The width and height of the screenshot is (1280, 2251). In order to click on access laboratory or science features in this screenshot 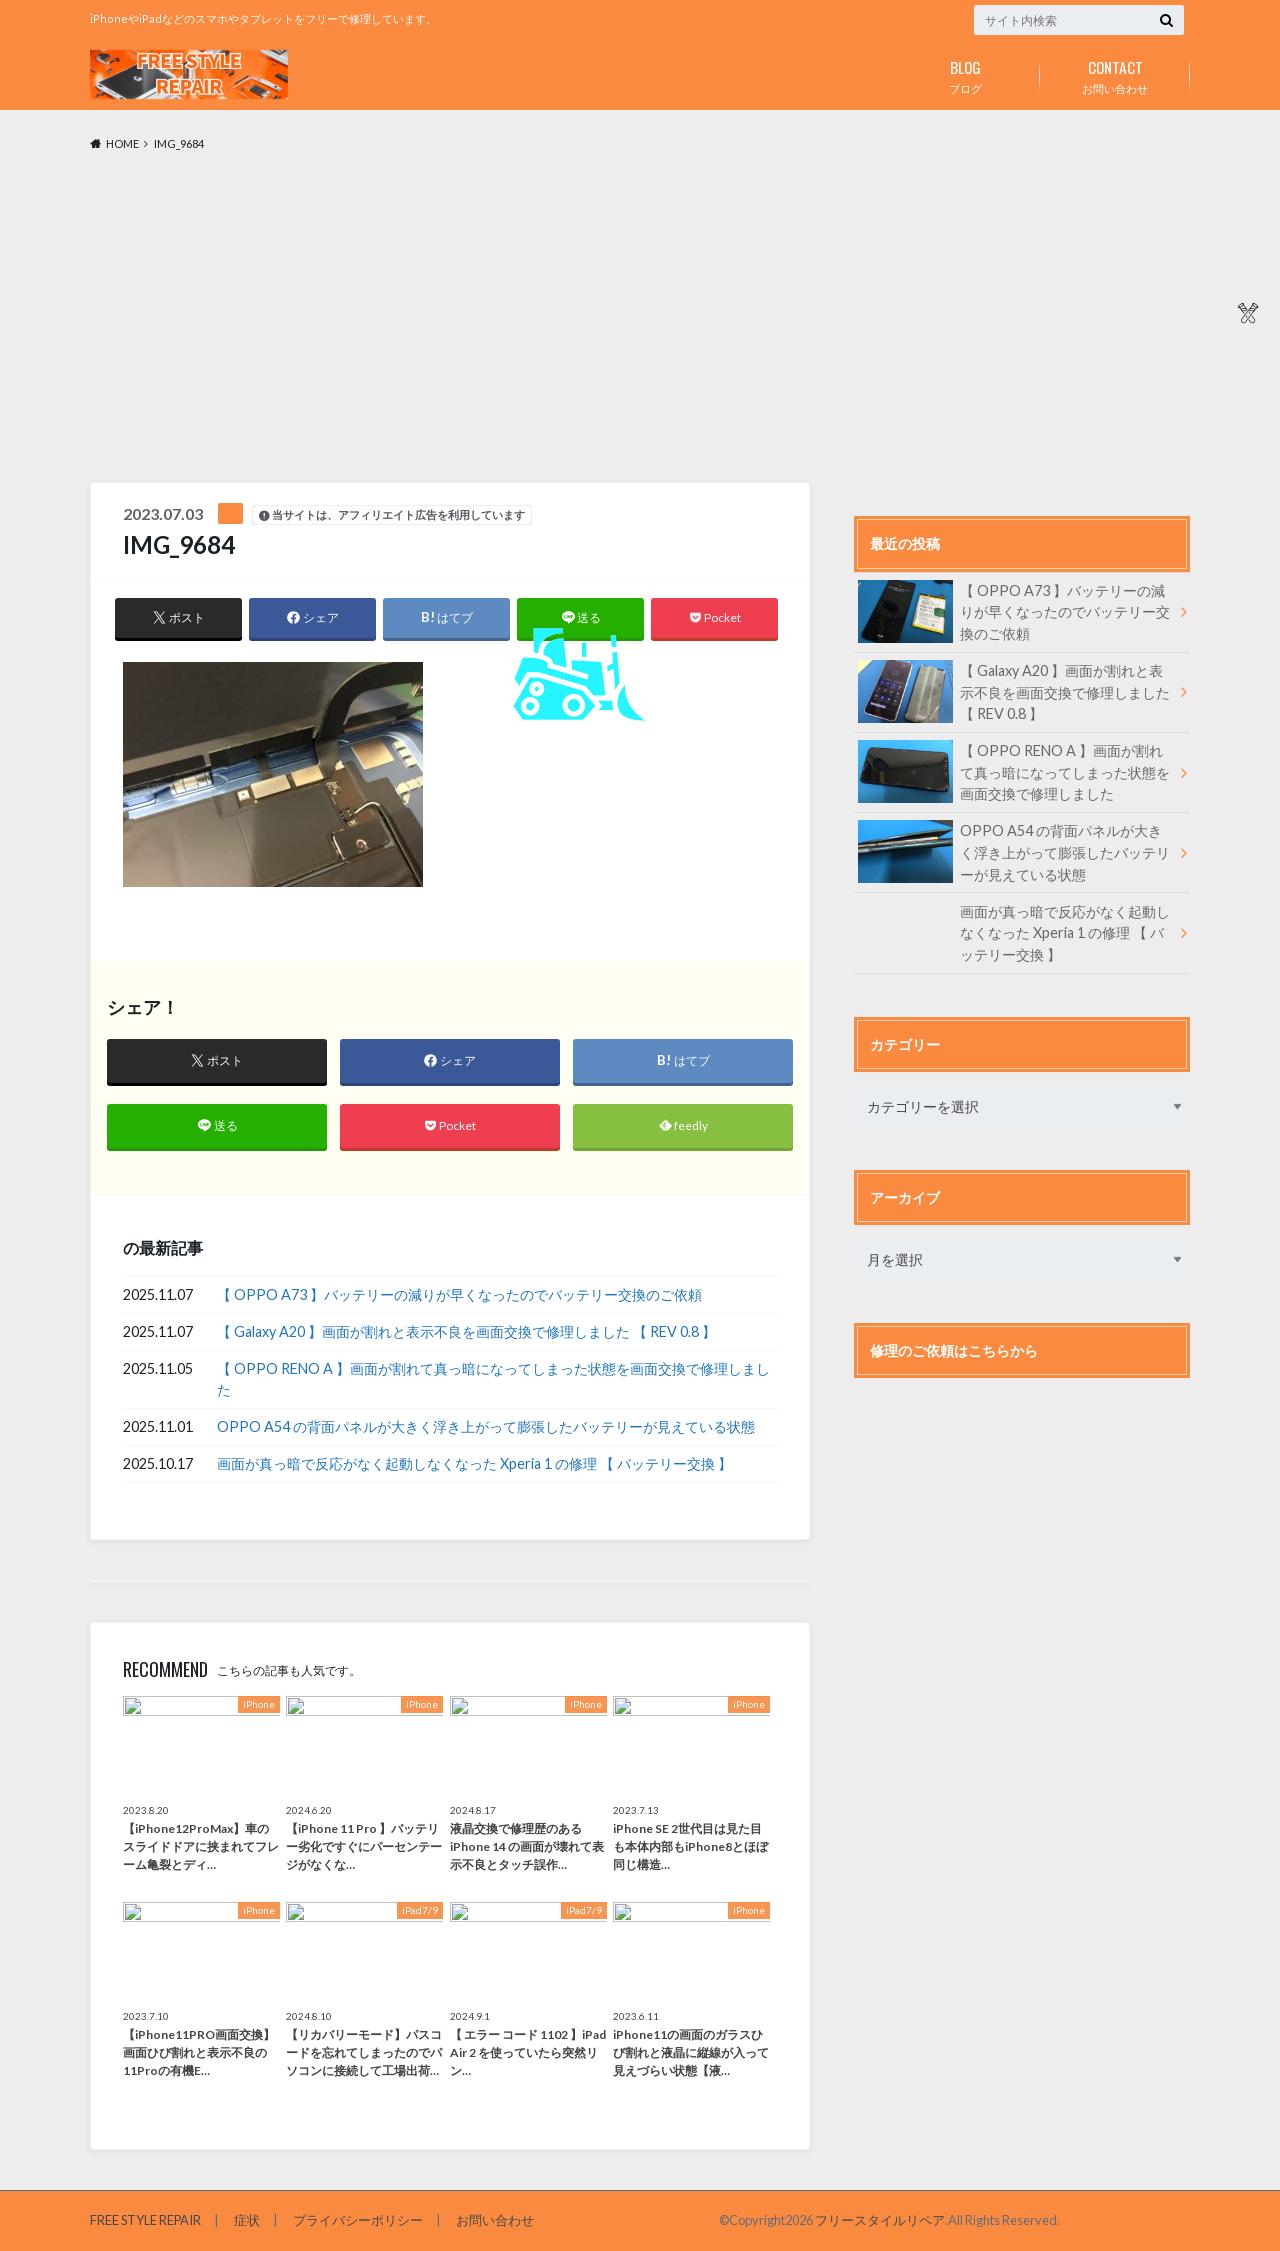, I will do `click(1248, 313)`.